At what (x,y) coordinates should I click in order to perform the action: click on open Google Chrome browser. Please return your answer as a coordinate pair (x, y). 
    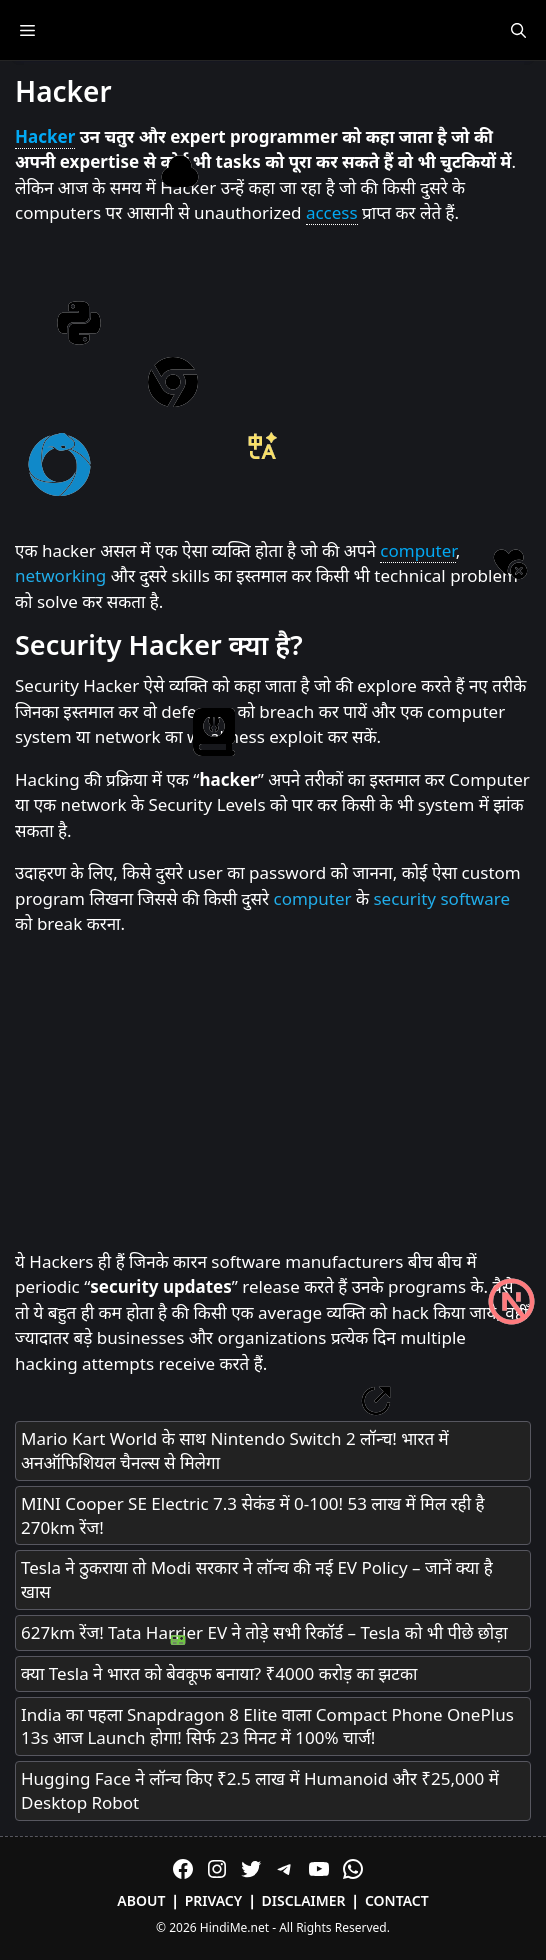
    Looking at the image, I should click on (173, 382).